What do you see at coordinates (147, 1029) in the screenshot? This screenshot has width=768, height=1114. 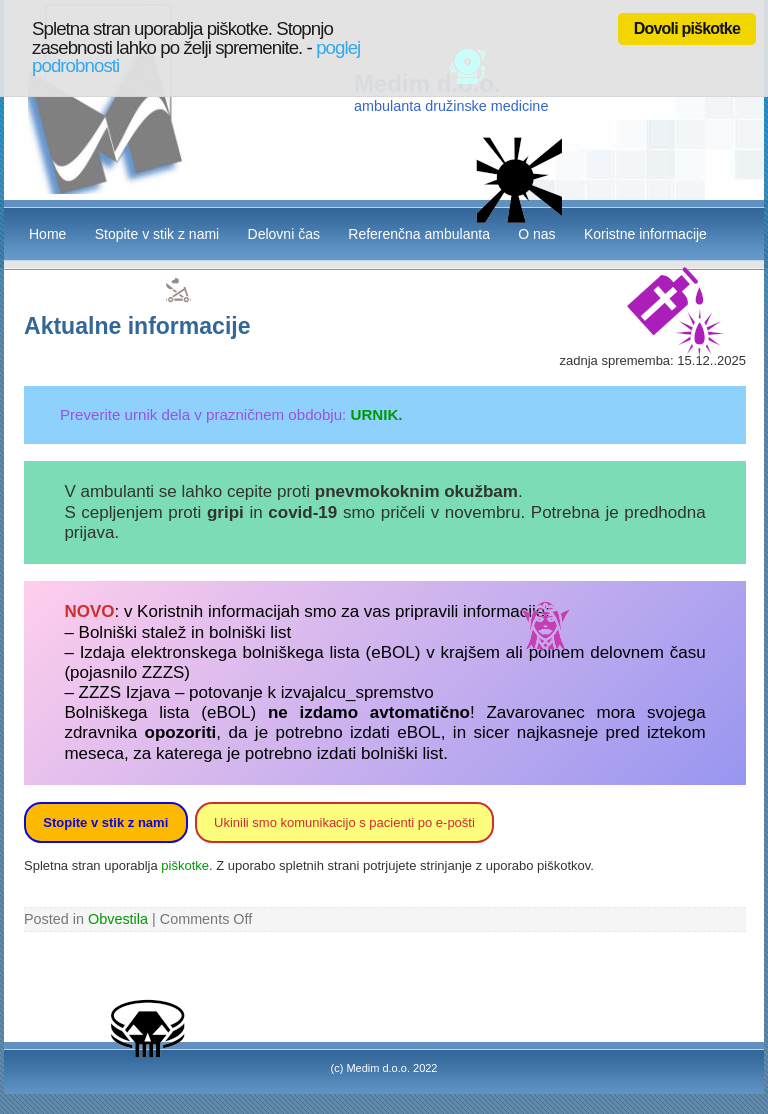 I see `select a skull emblem or signet for your profile` at bounding box center [147, 1029].